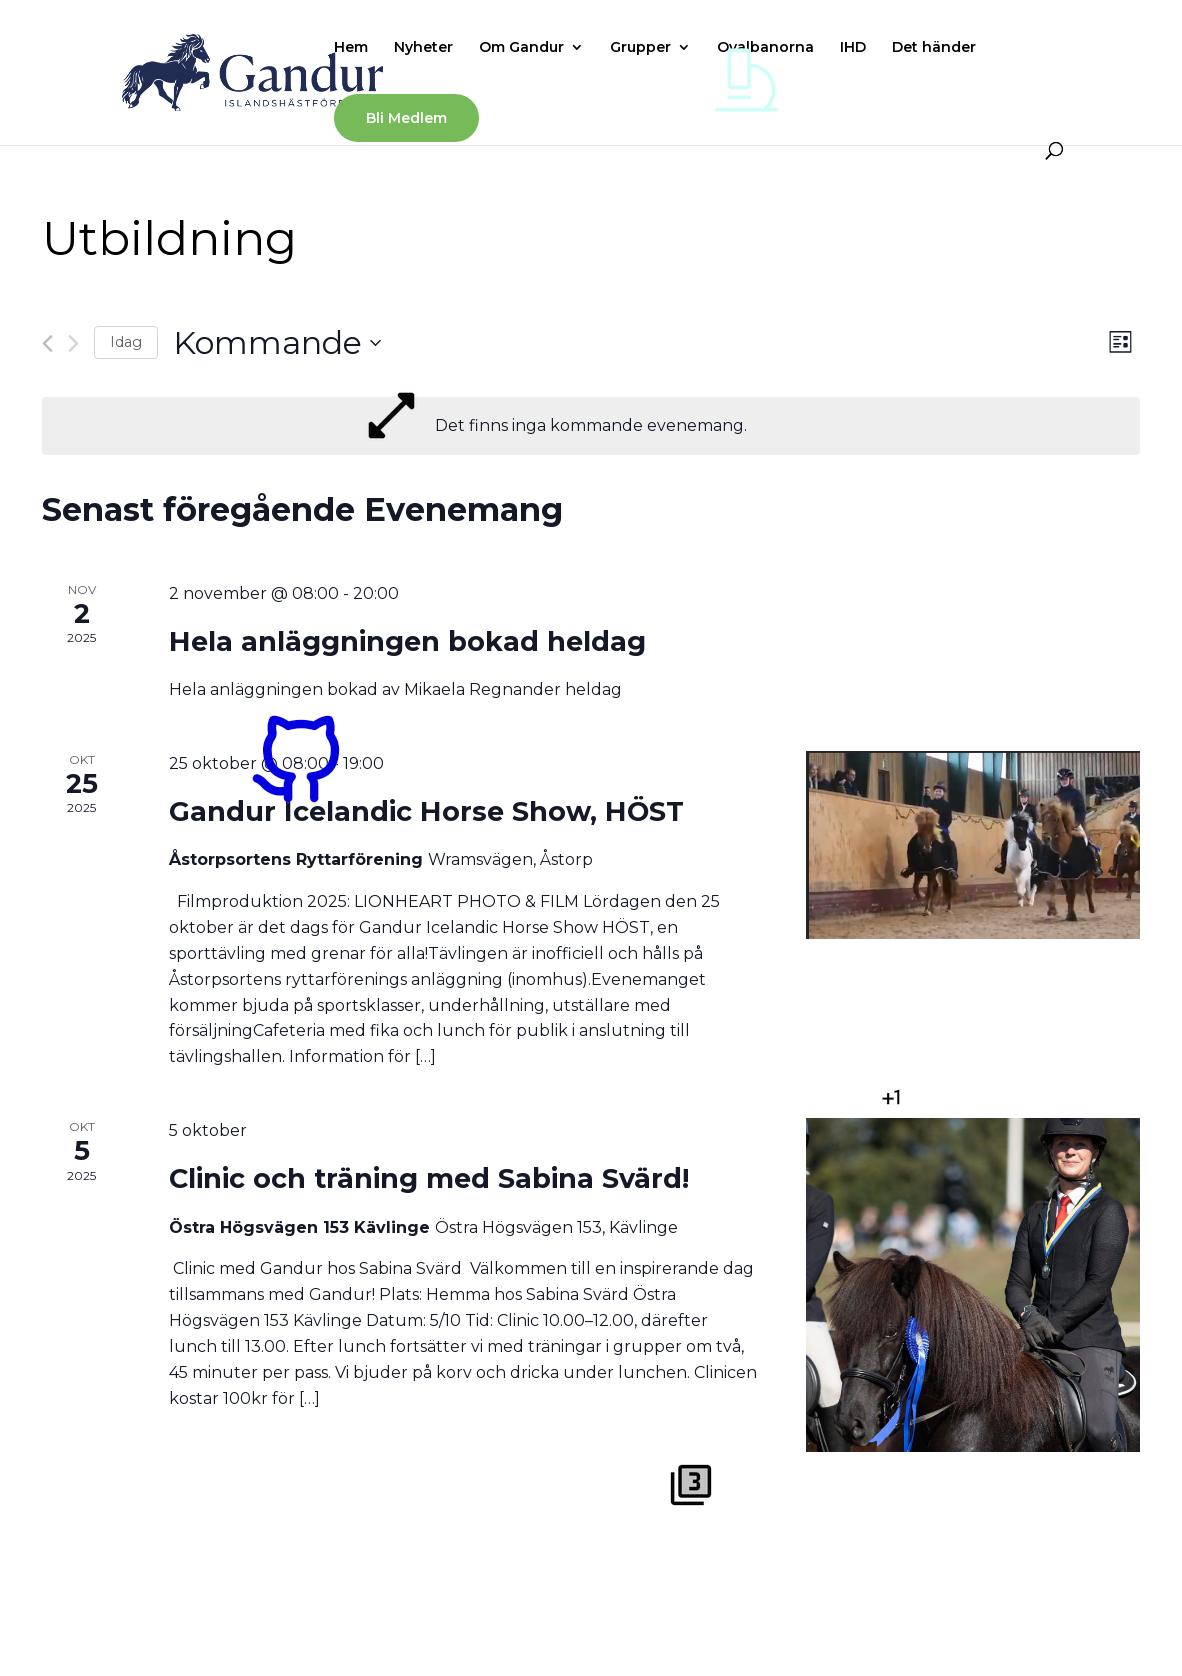 The image size is (1182, 1676). Describe the element at coordinates (746, 82) in the screenshot. I see `access scientific or research tools` at that location.